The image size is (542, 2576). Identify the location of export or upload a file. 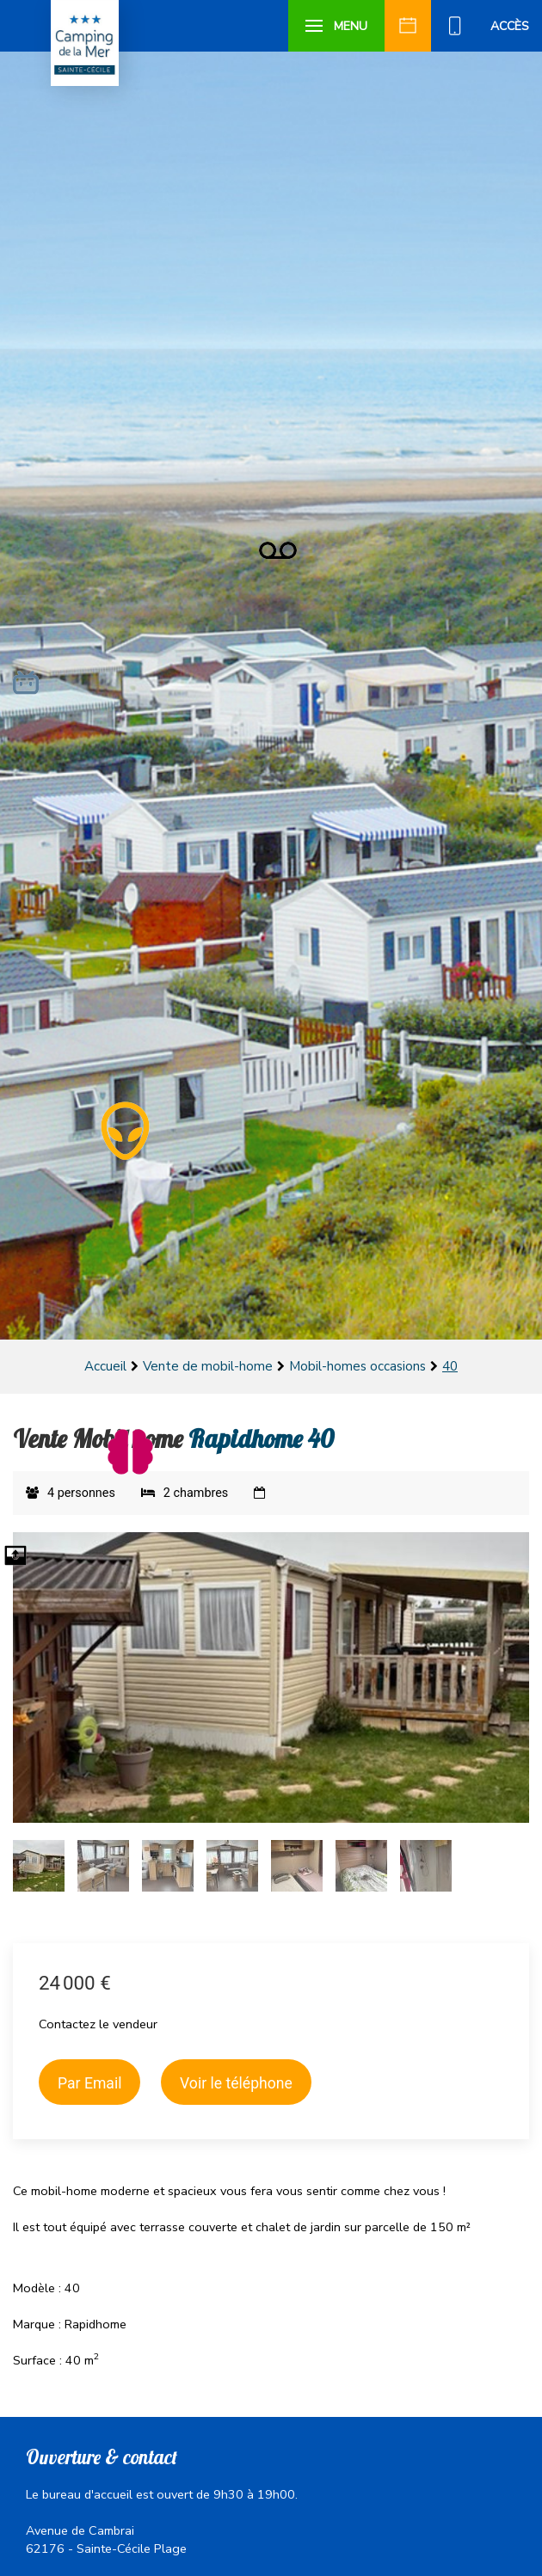
(15, 1555).